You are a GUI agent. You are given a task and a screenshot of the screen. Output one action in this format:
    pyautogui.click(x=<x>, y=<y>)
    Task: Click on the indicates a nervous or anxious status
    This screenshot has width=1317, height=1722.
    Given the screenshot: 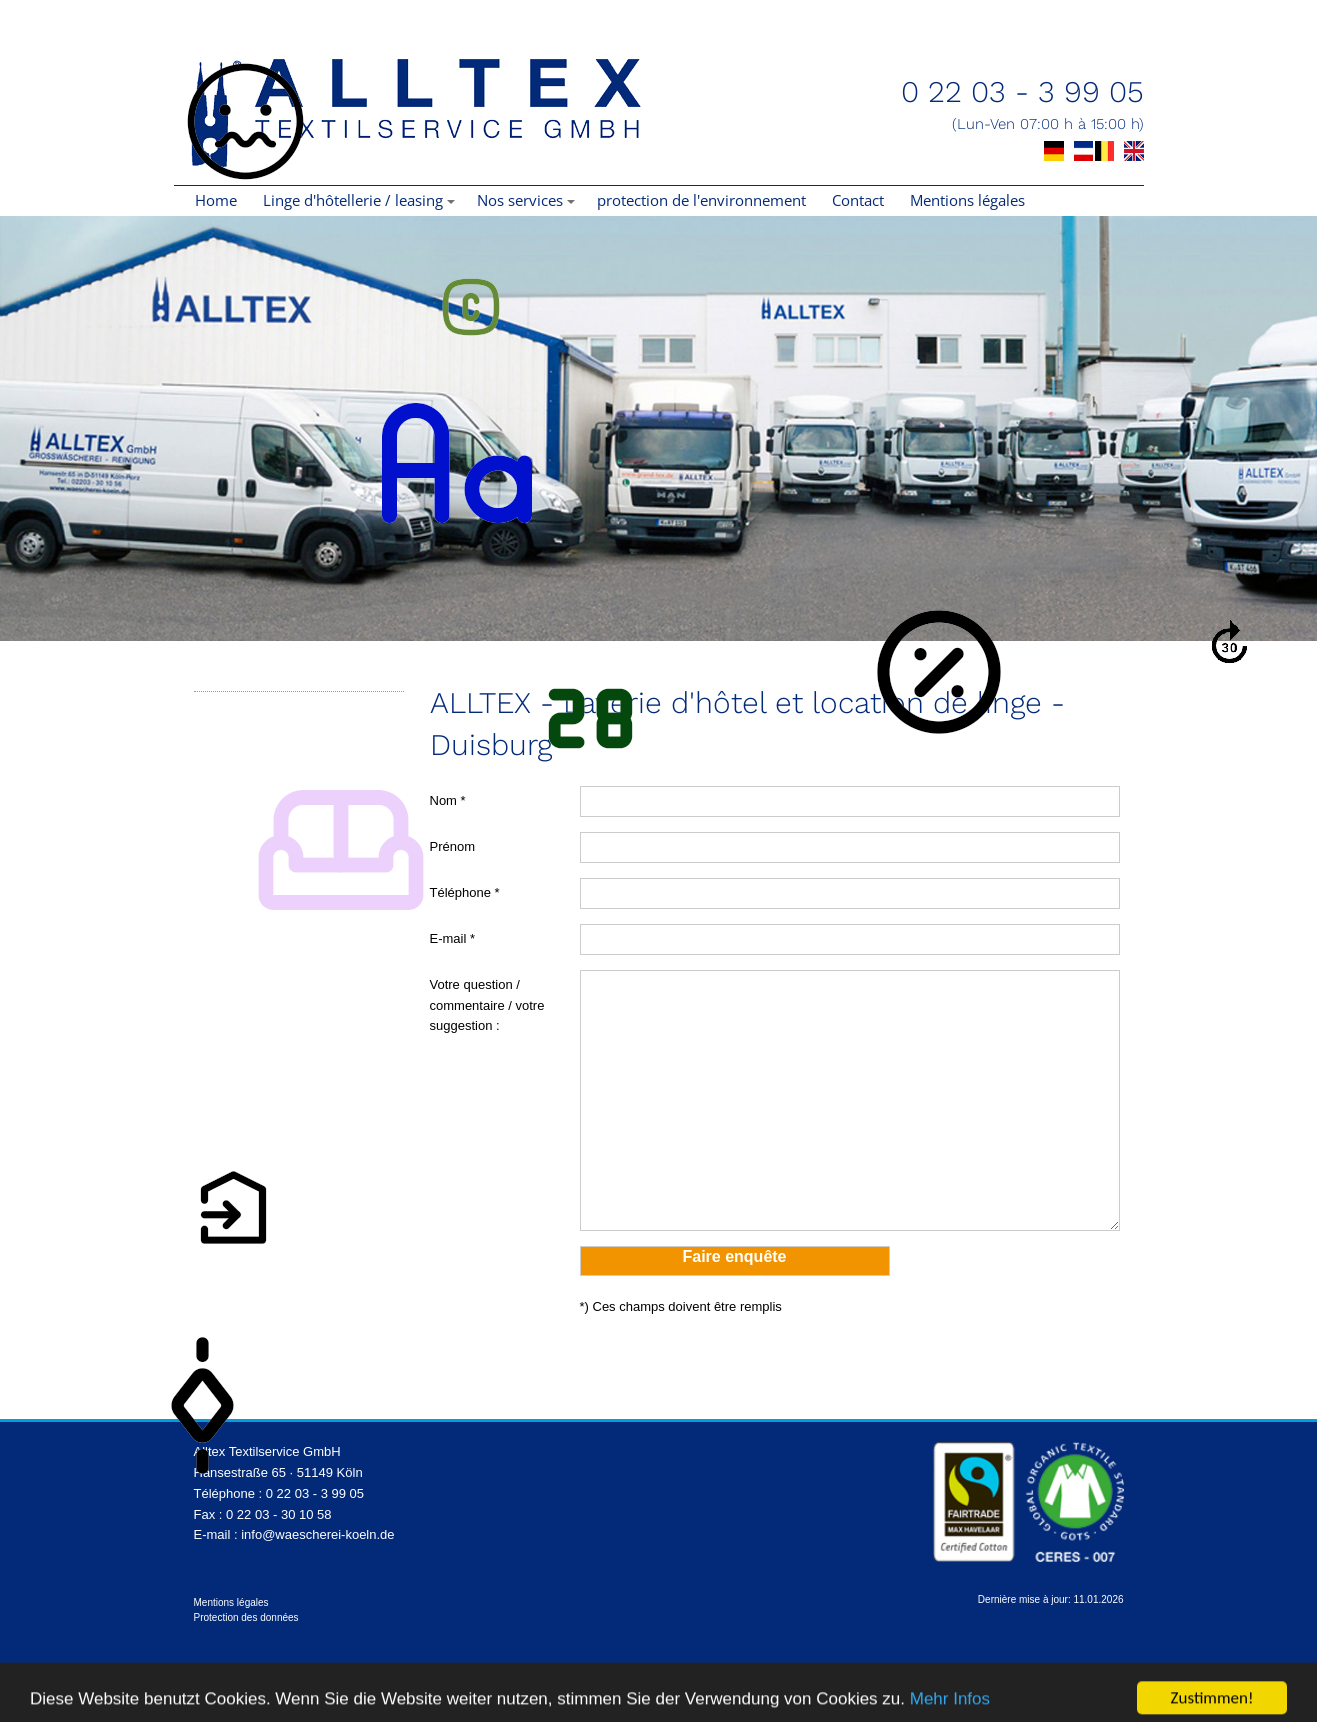 What is the action you would take?
    pyautogui.click(x=245, y=121)
    